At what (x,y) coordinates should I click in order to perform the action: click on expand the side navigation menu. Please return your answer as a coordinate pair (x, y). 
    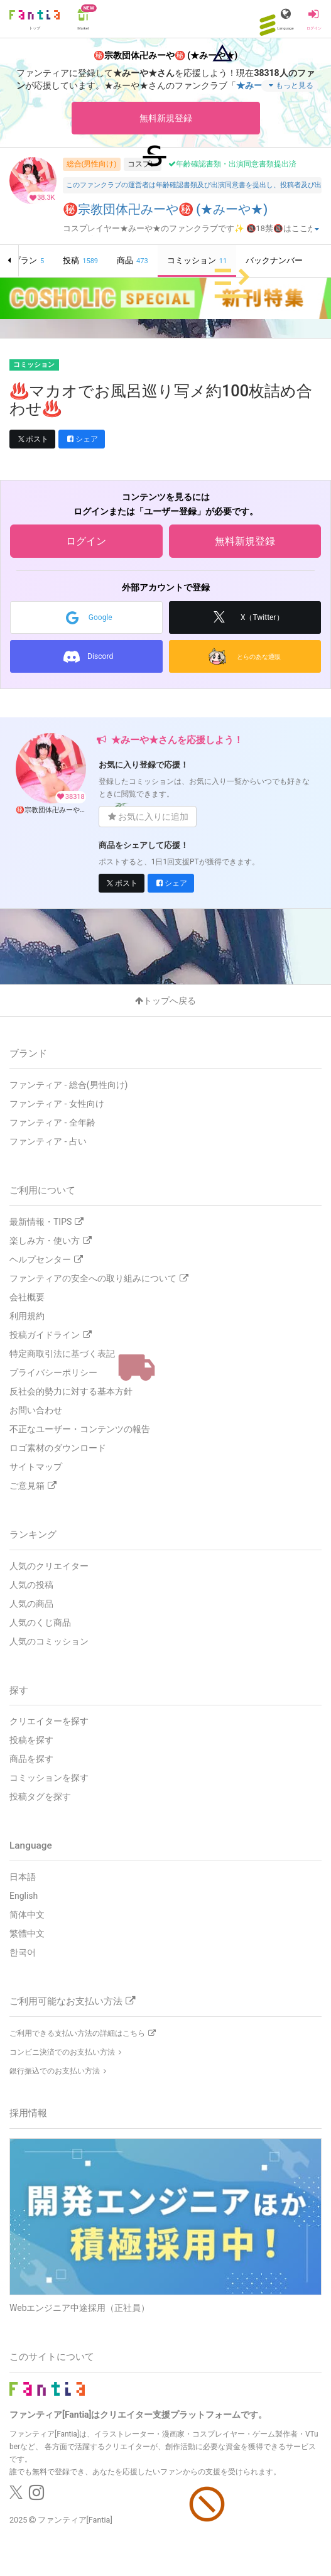
    Looking at the image, I should click on (231, 283).